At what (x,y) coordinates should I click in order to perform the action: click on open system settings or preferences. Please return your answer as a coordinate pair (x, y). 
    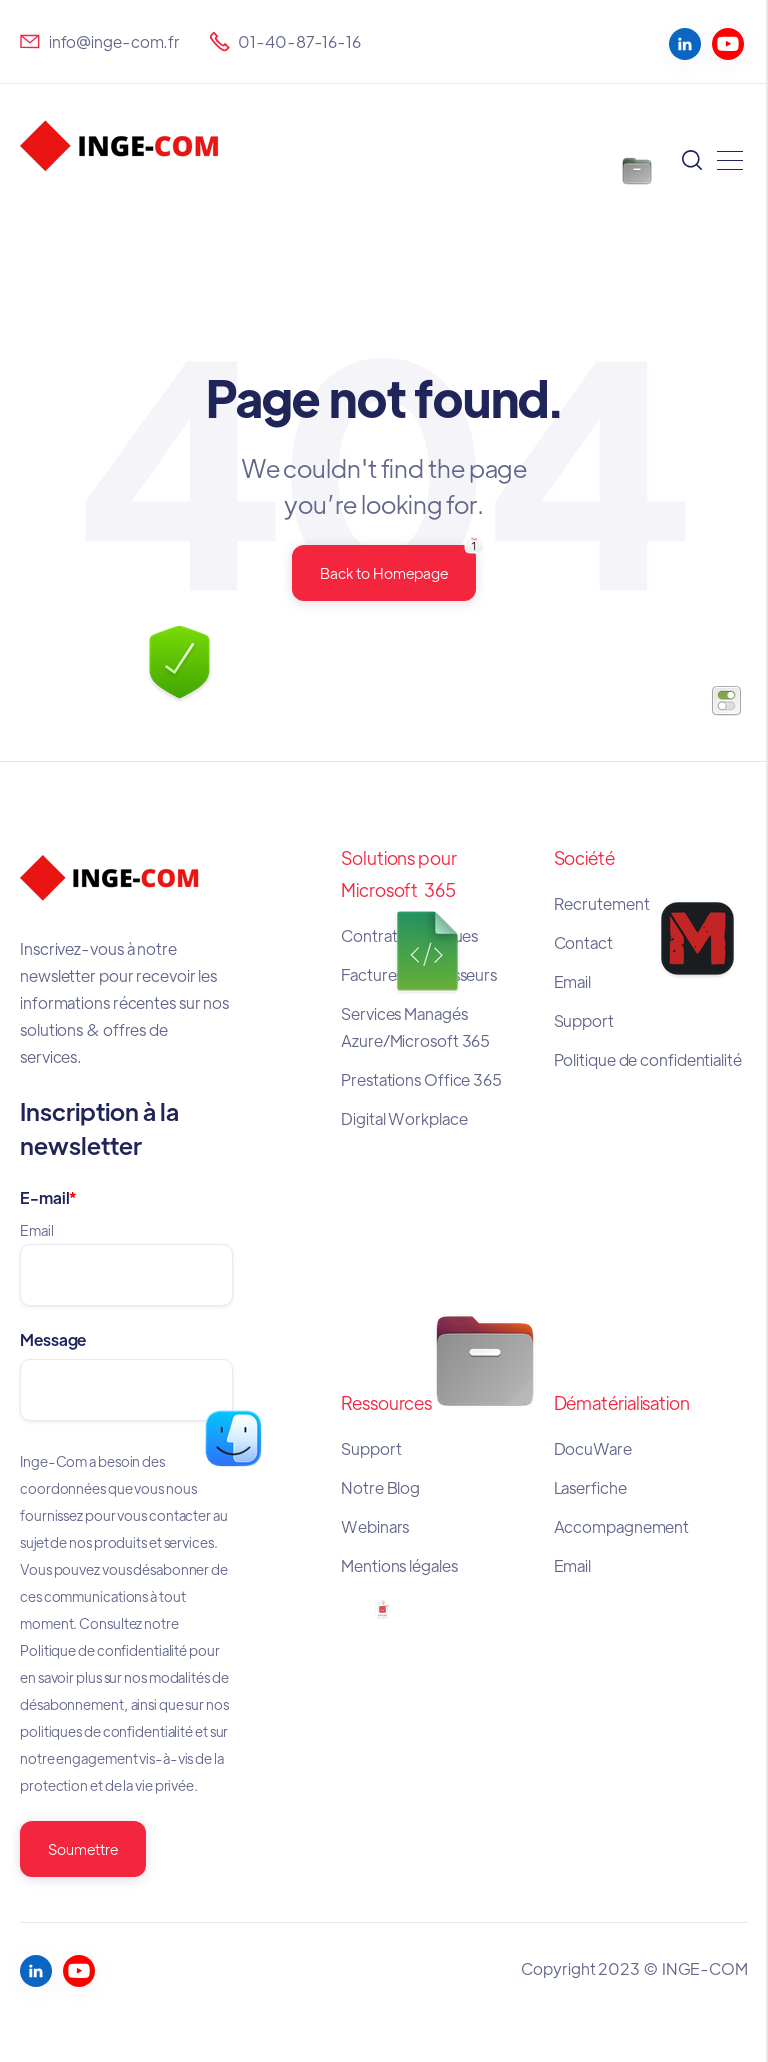
    Looking at the image, I should click on (726, 700).